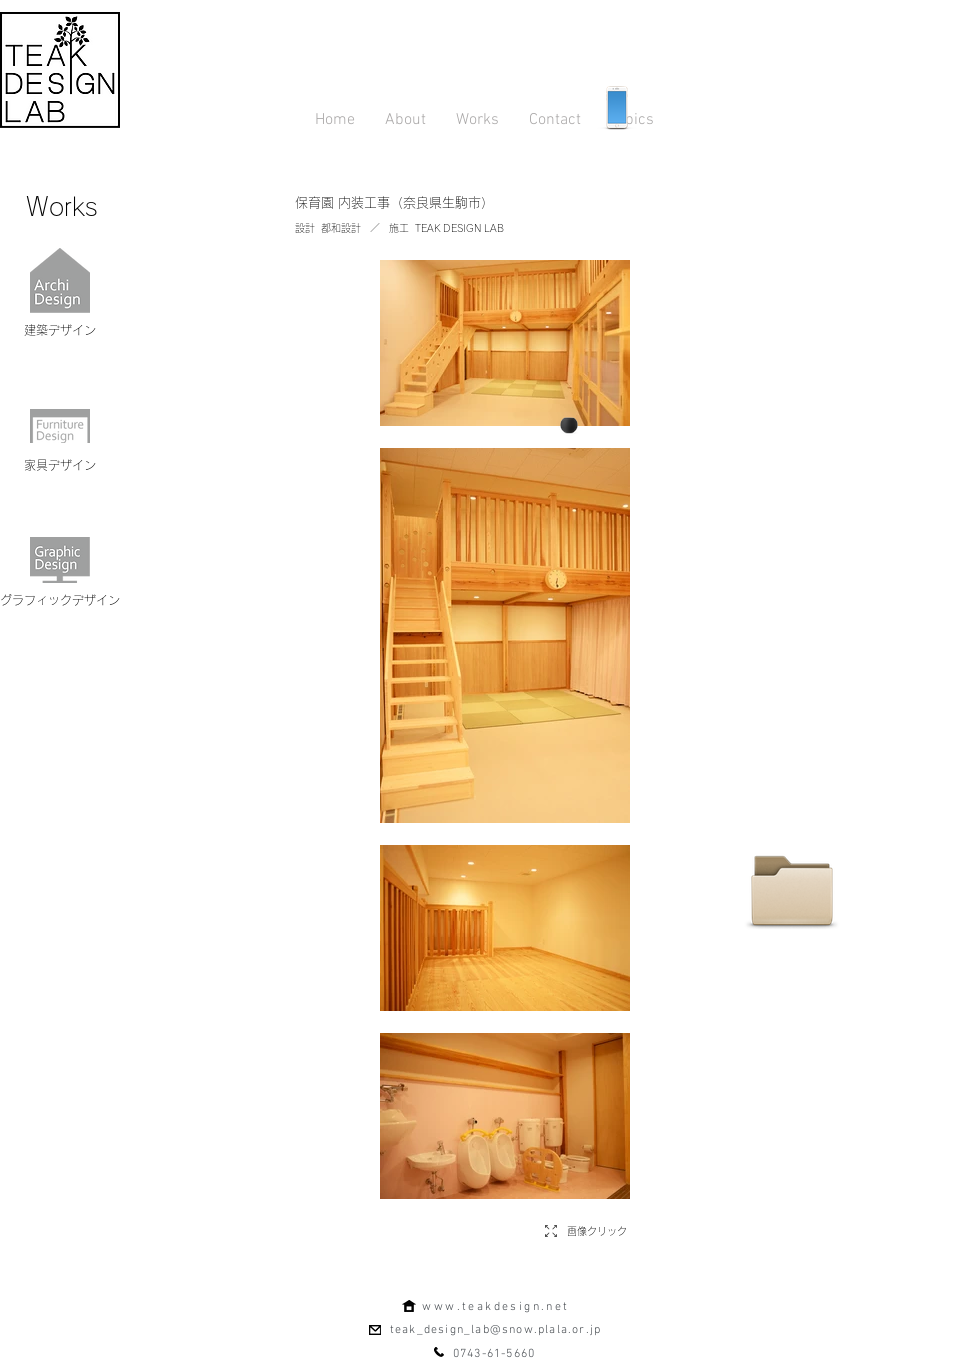 The height and width of the screenshot is (1361, 980). What do you see at coordinates (617, 108) in the screenshot?
I see `manage connected iPhone device` at bounding box center [617, 108].